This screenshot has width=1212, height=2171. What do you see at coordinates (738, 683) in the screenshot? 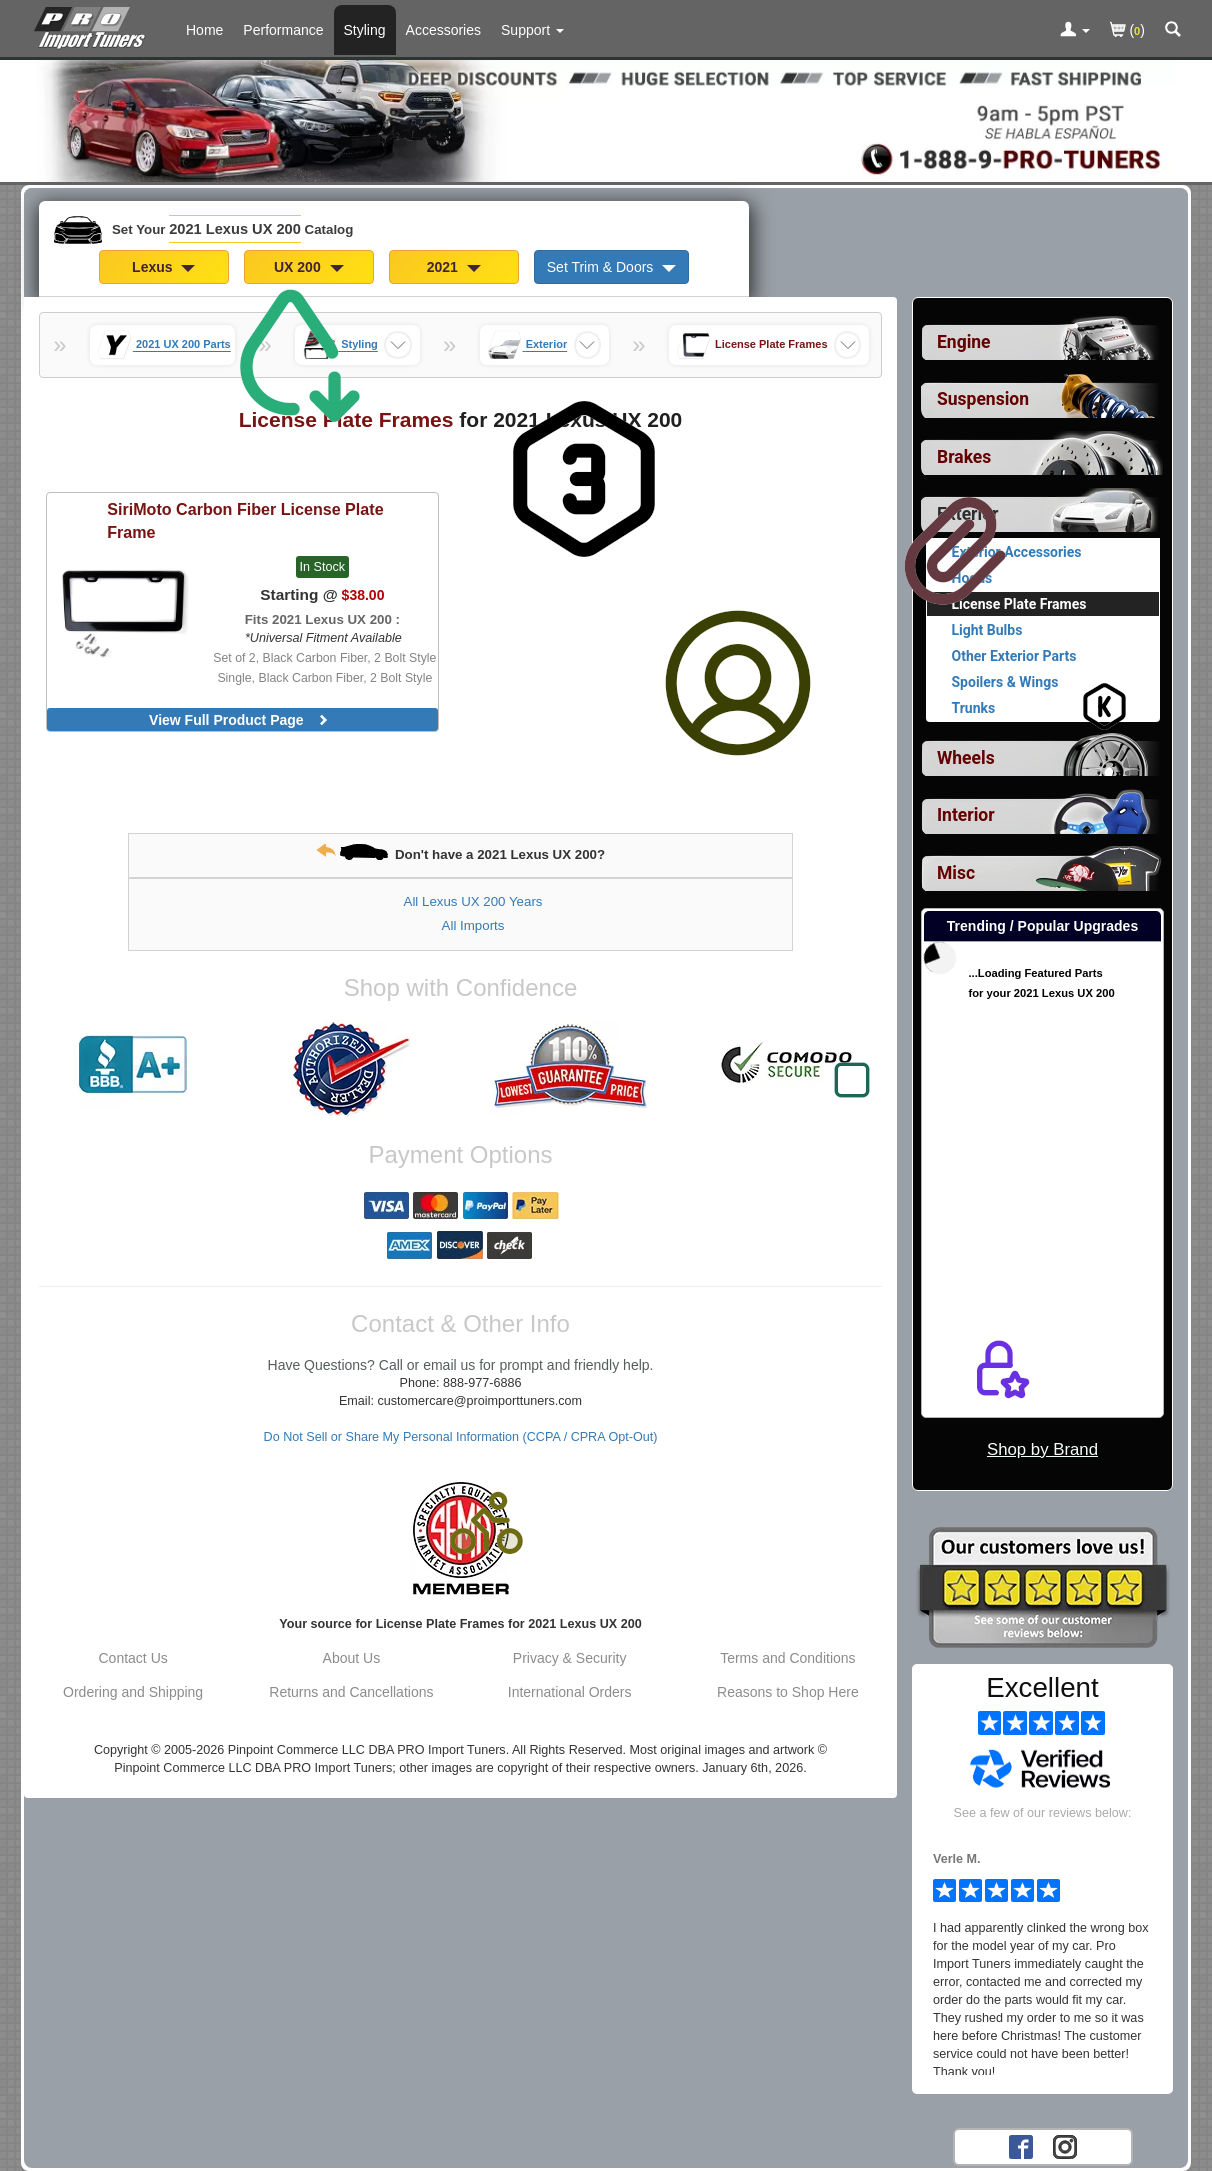
I see `view your profile` at bounding box center [738, 683].